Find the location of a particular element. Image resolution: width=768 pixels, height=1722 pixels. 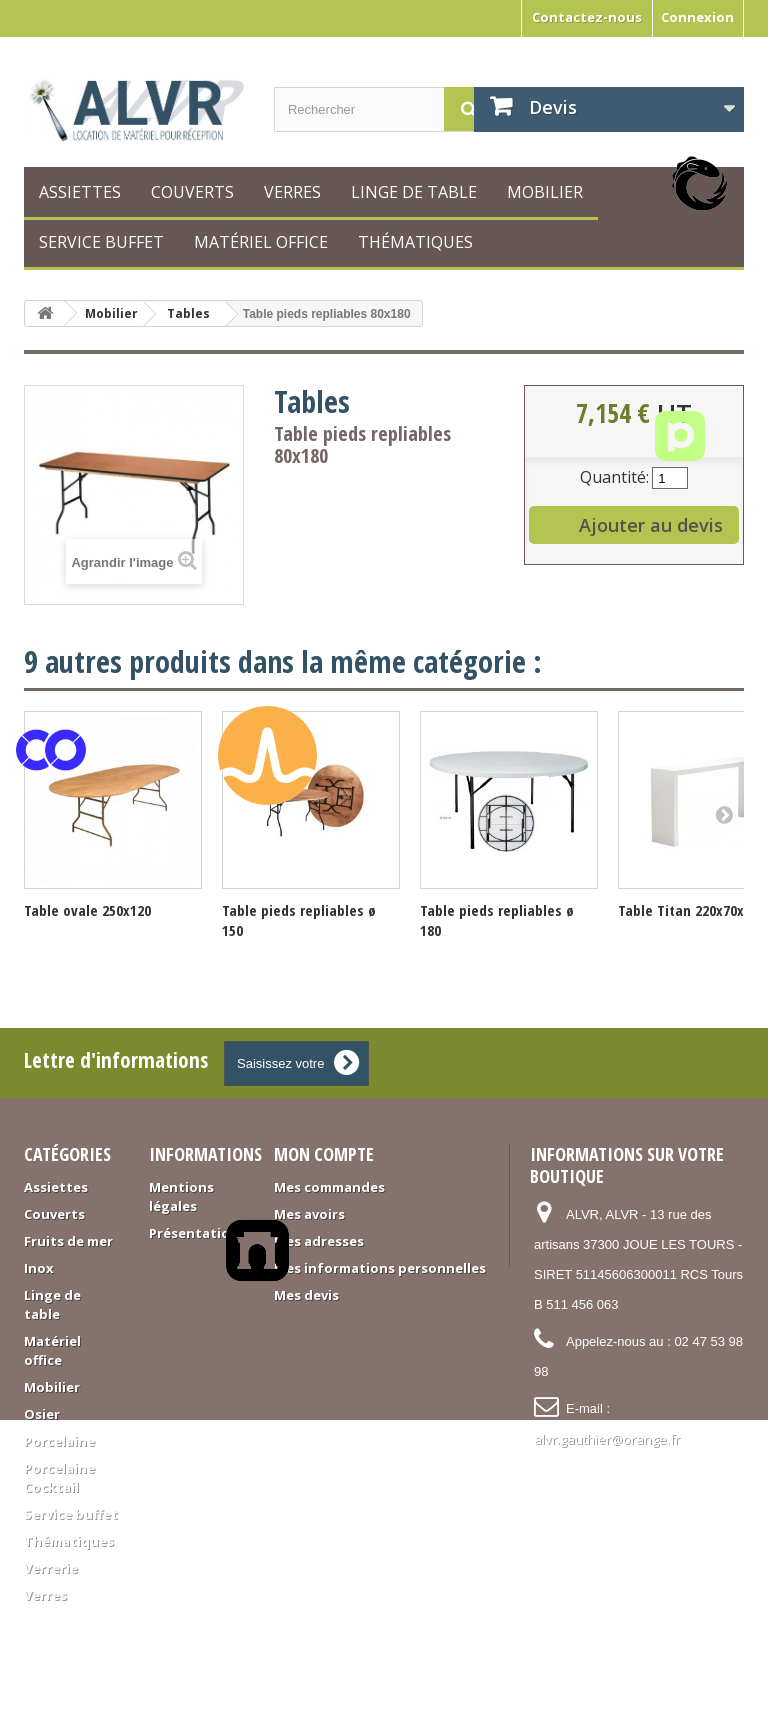

open the Farcaster app is located at coordinates (257, 1250).